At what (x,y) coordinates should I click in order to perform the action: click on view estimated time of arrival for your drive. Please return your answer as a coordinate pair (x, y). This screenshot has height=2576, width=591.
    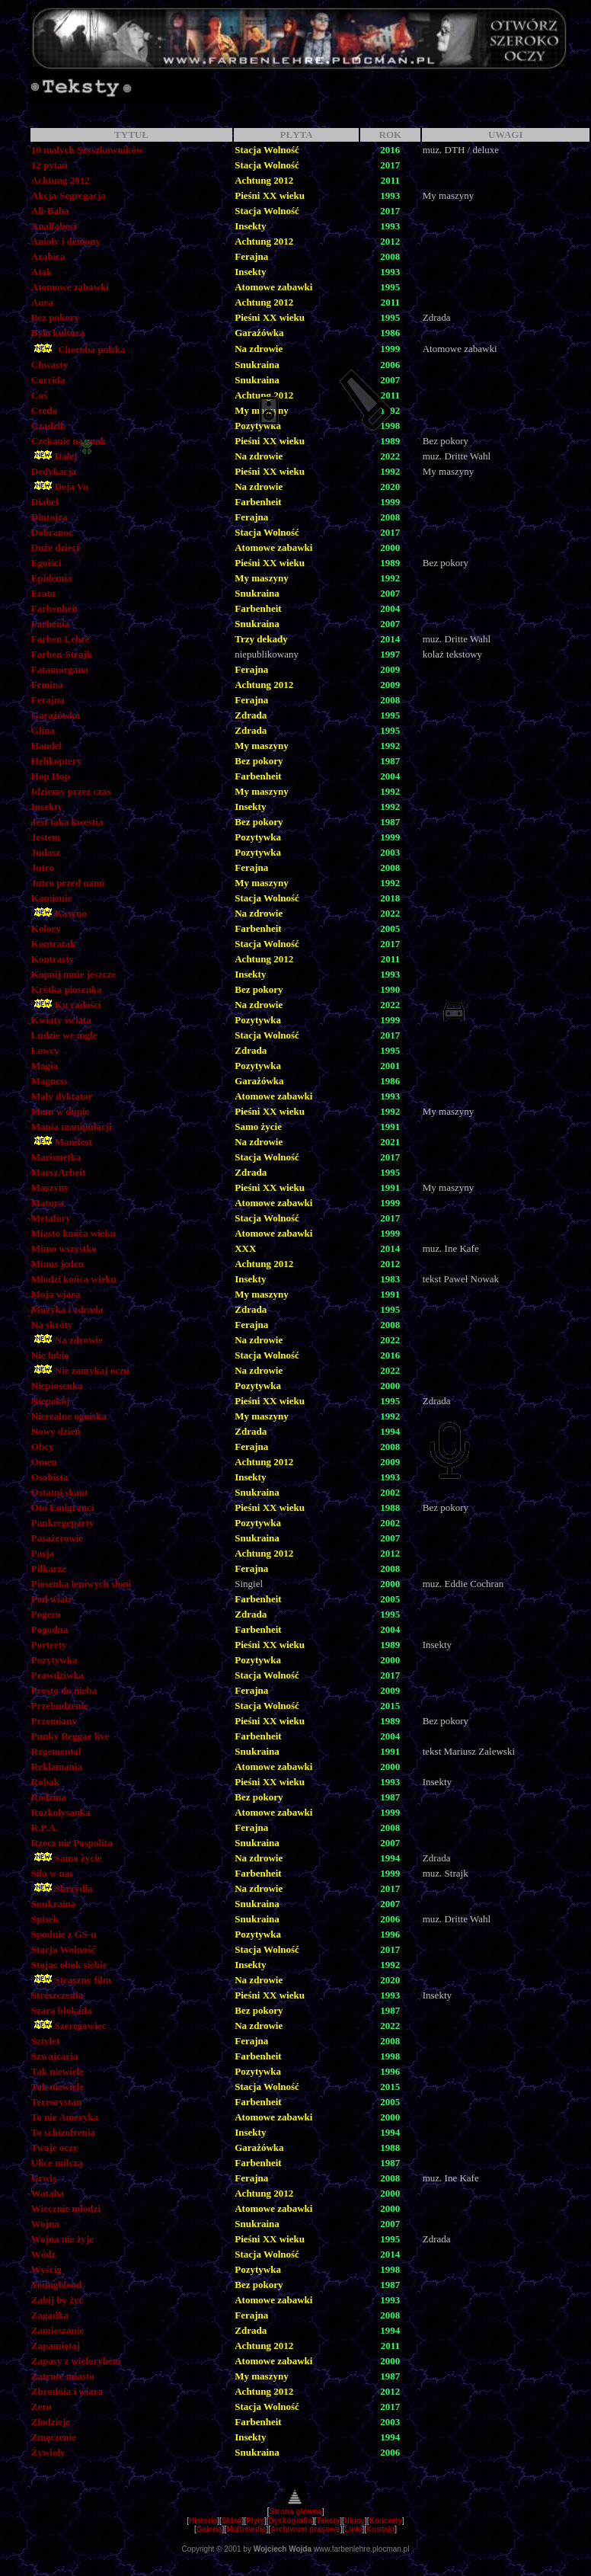
    Looking at the image, I should click on (454, 1012).